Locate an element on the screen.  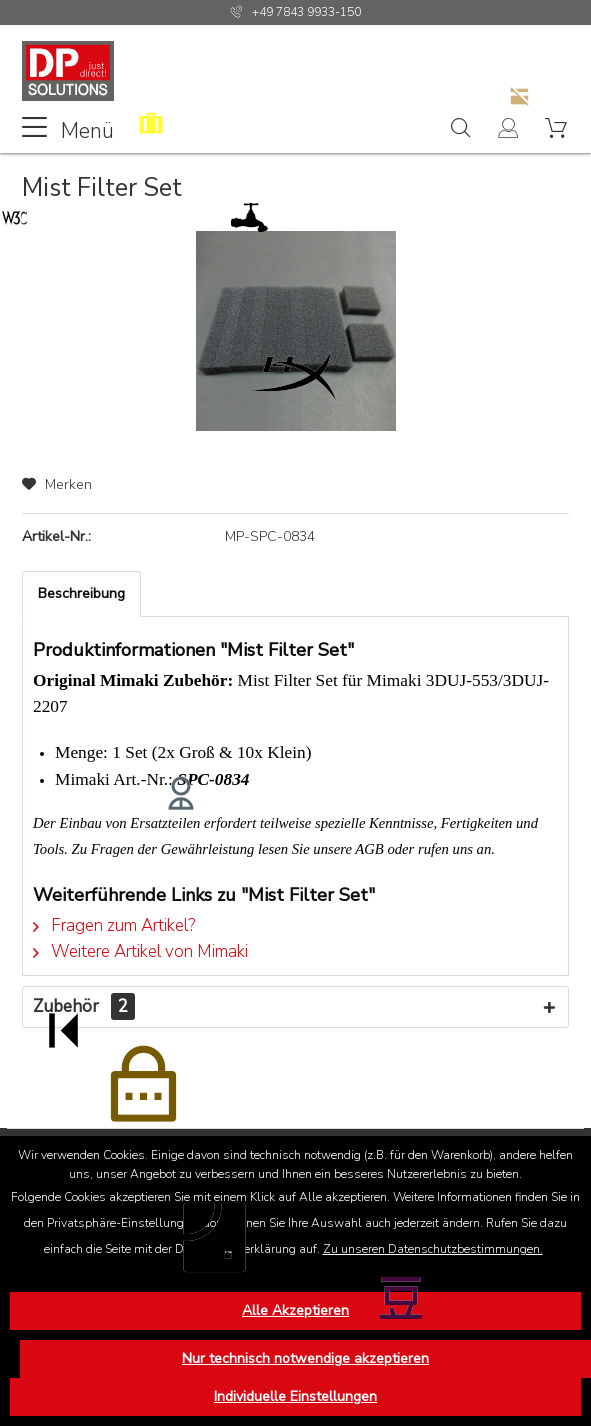
world wide web consortium (w3c) logo is located at coordinates (14, 217).